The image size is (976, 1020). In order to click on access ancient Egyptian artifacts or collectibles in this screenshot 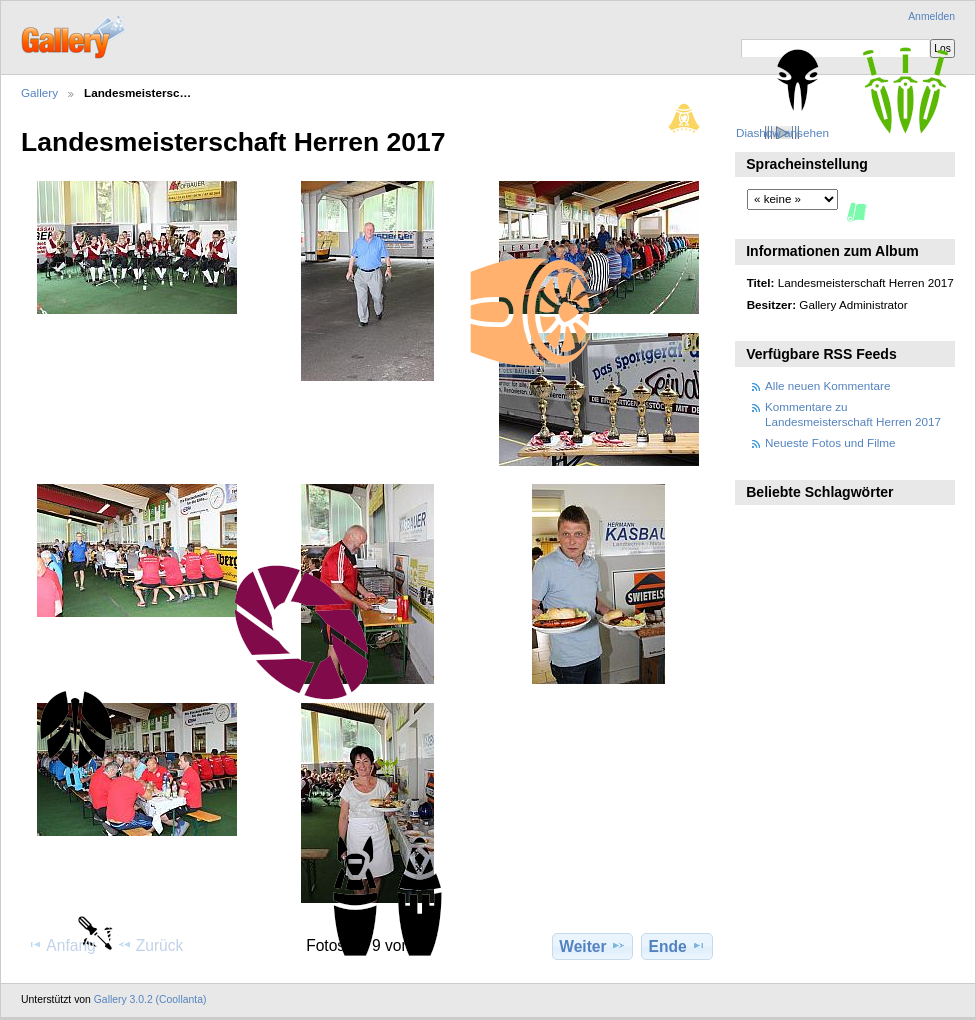, I will do `click(387, 895)`.